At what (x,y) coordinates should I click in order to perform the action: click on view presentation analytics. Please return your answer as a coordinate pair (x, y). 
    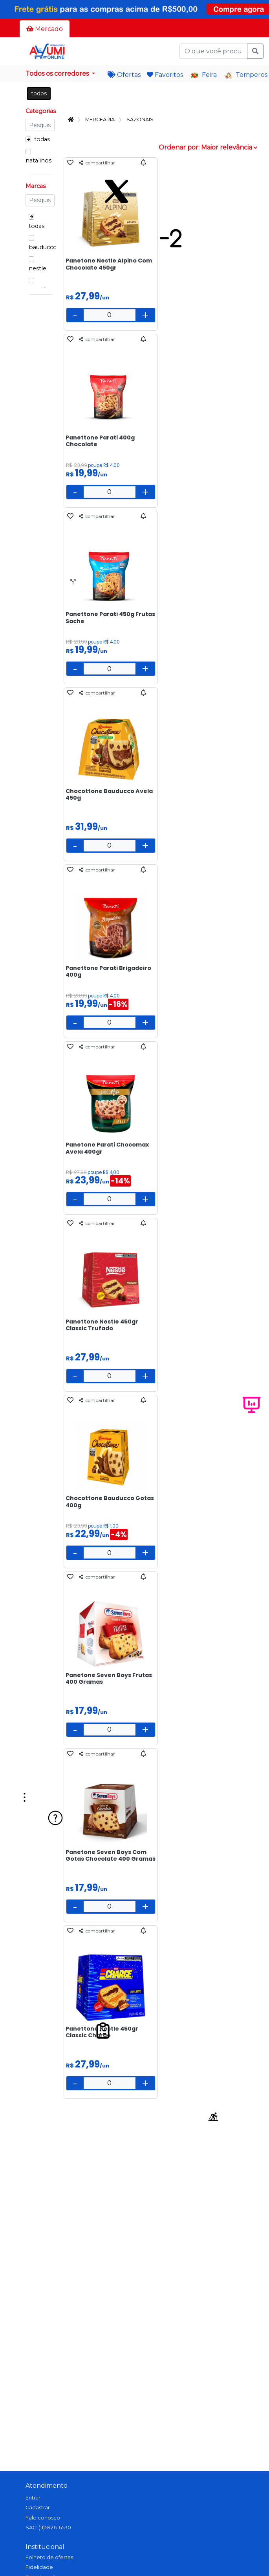
    Looking at the image, I should click on (251, 1405).